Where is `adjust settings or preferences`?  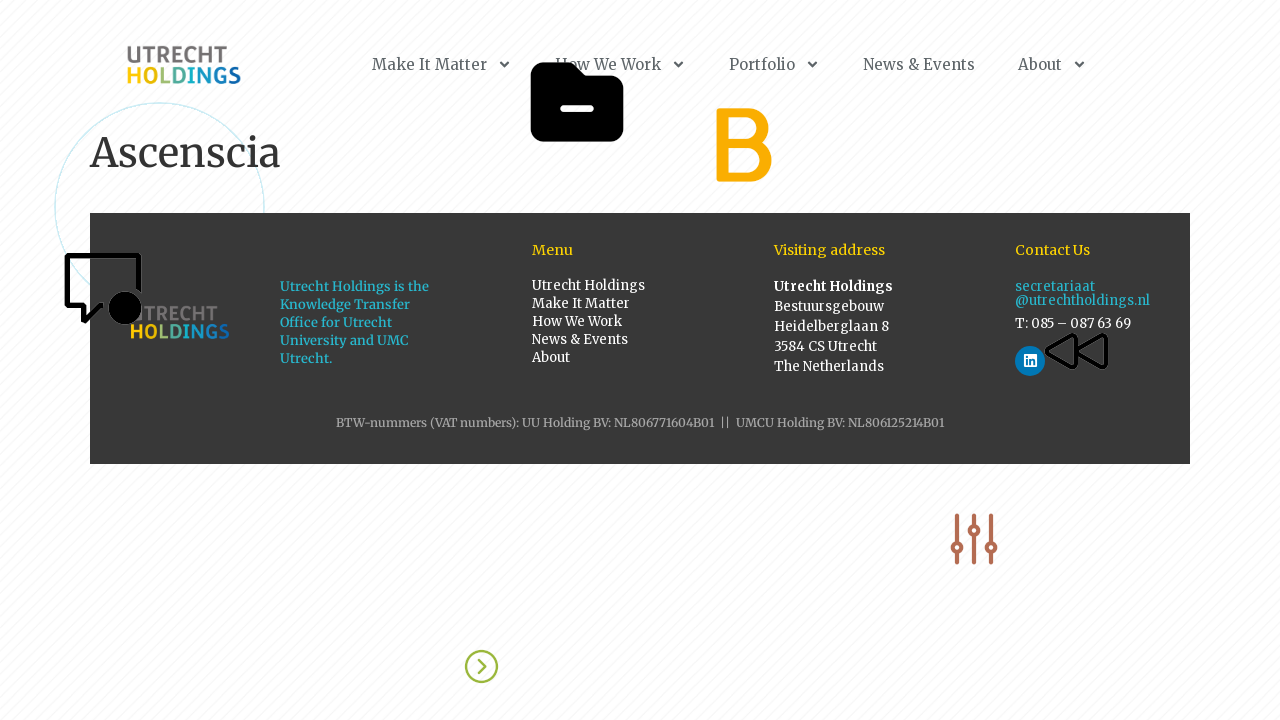
adjust settings or preferences is located at coordinates (974, 539).